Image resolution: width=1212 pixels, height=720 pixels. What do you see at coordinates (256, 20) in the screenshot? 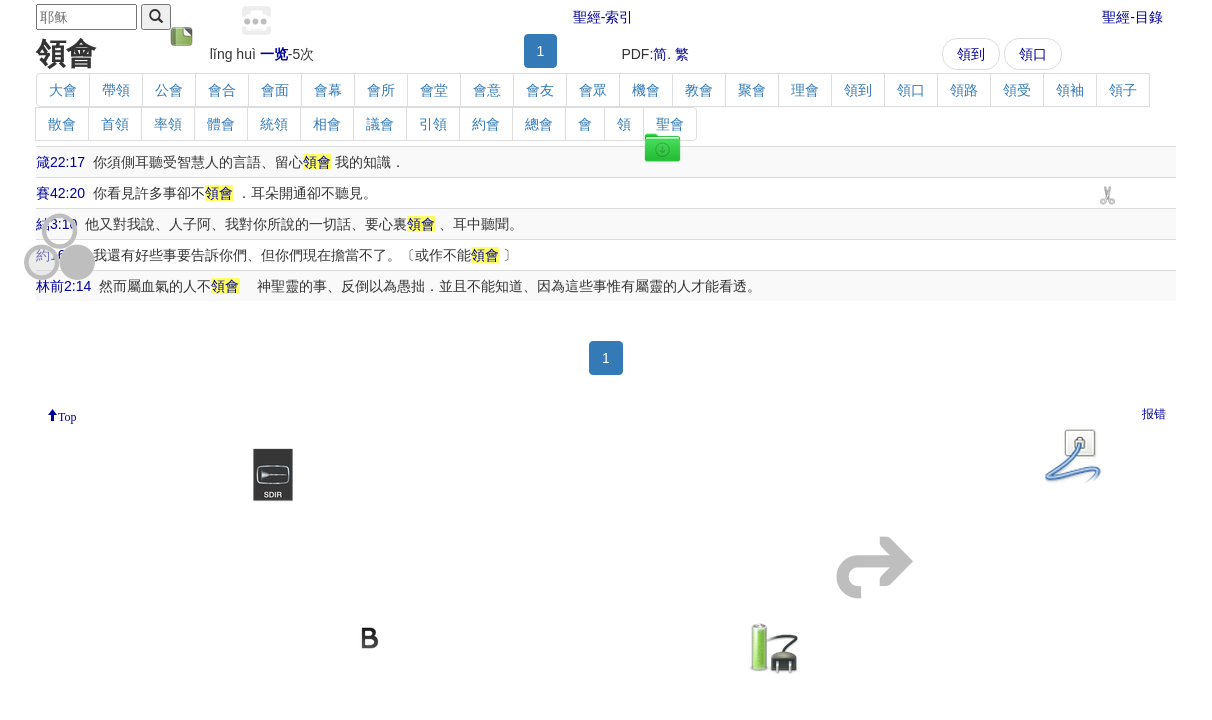
I see `indicates wired network connection in progress` at bounding box center [256, 20].